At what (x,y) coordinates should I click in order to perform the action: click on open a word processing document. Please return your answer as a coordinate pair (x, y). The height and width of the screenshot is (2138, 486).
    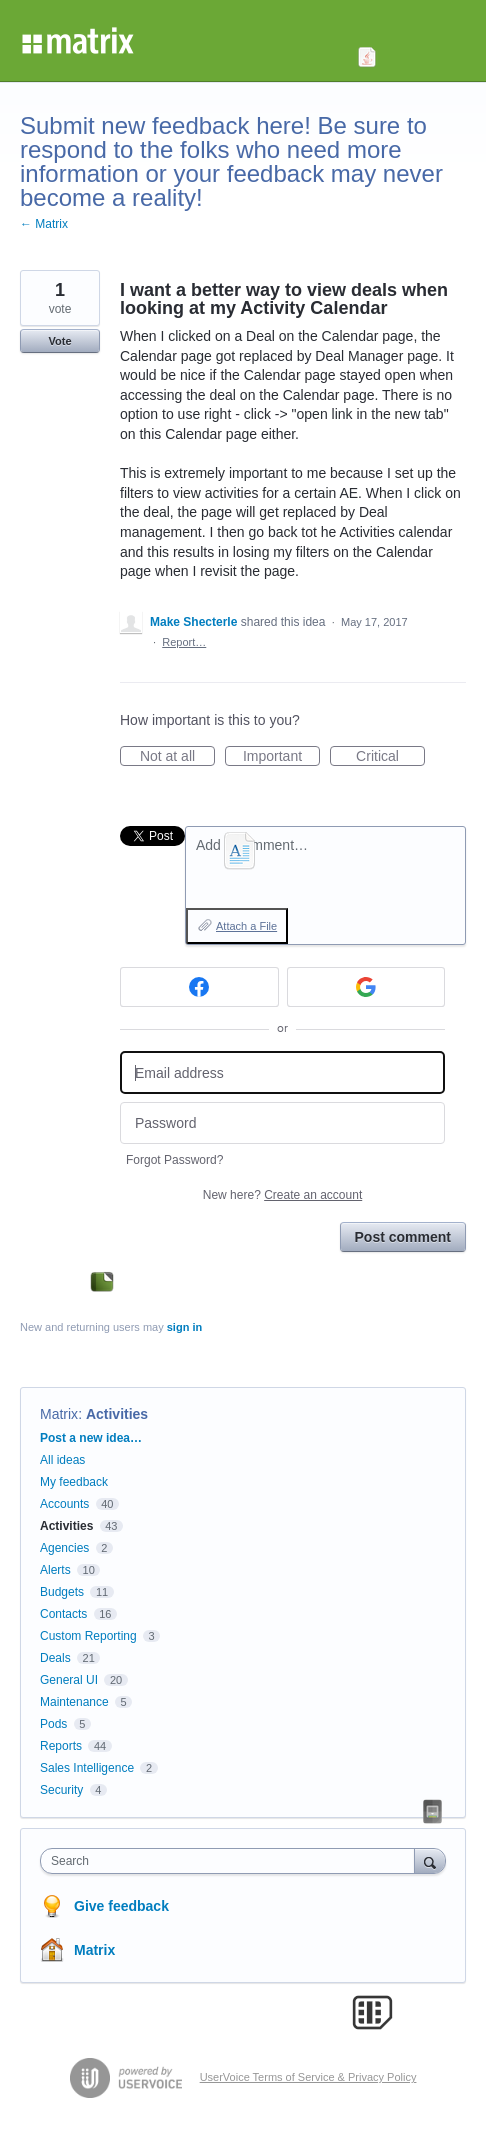
    Looking at the image, I should click on (239, 850).